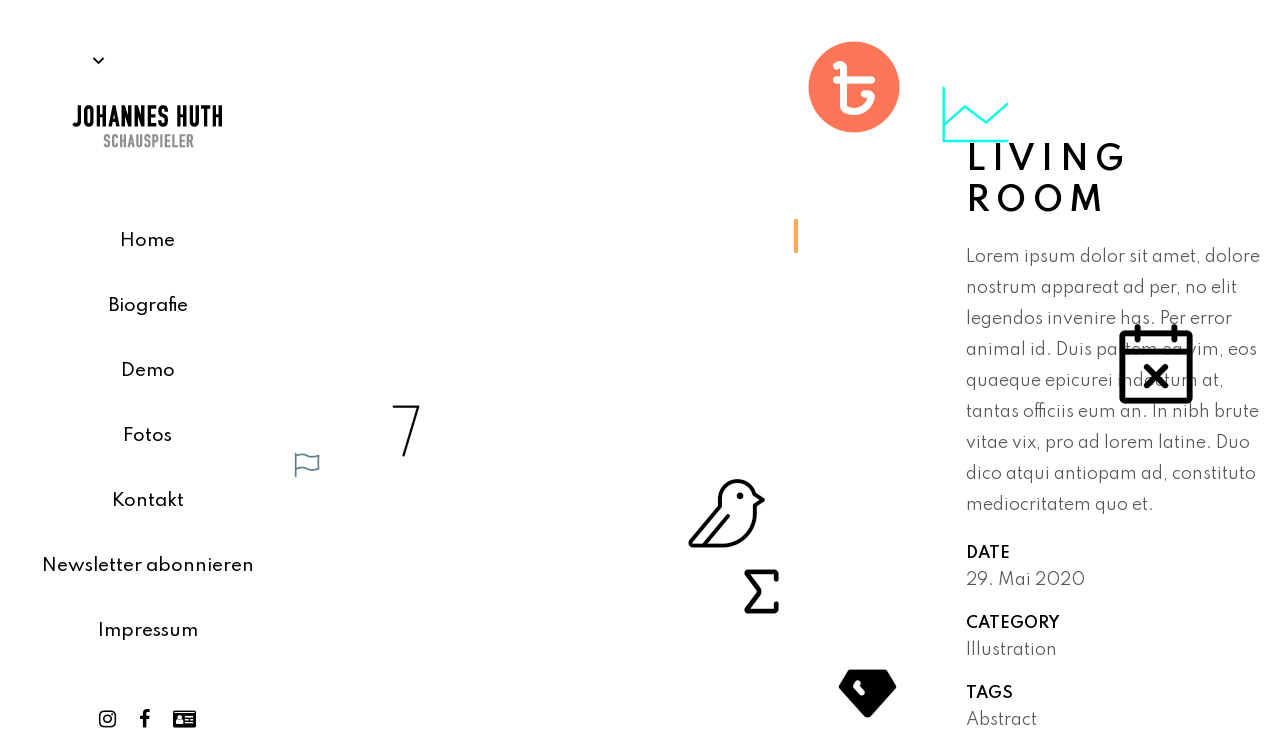 Image resolution: width=1280 pixels, height=756 pixels. I want to click on expand to show more content, so click(98, 60).